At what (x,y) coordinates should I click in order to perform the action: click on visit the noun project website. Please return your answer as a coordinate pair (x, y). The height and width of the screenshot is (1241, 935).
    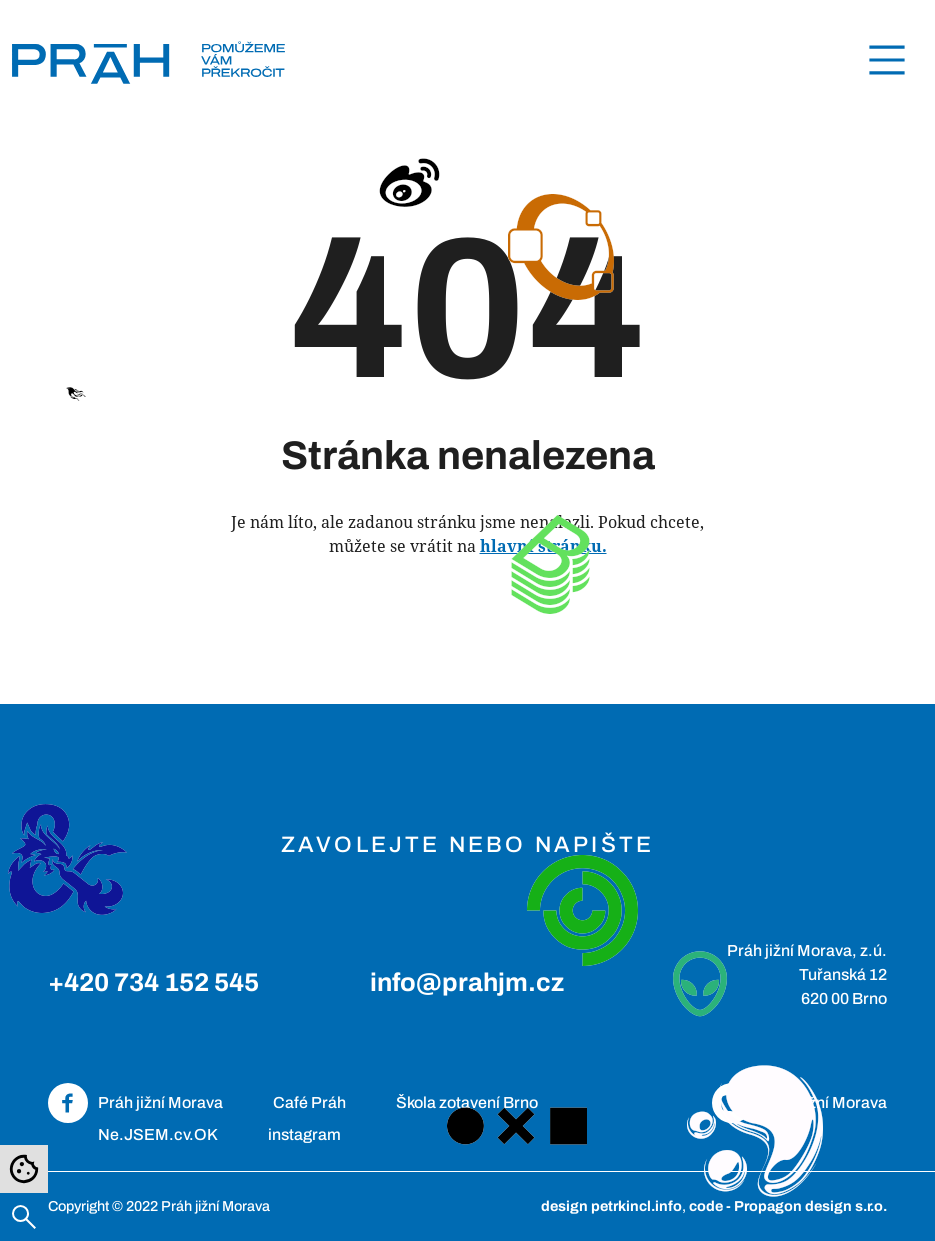
    Looking at the image, I should click on (517, 1126).